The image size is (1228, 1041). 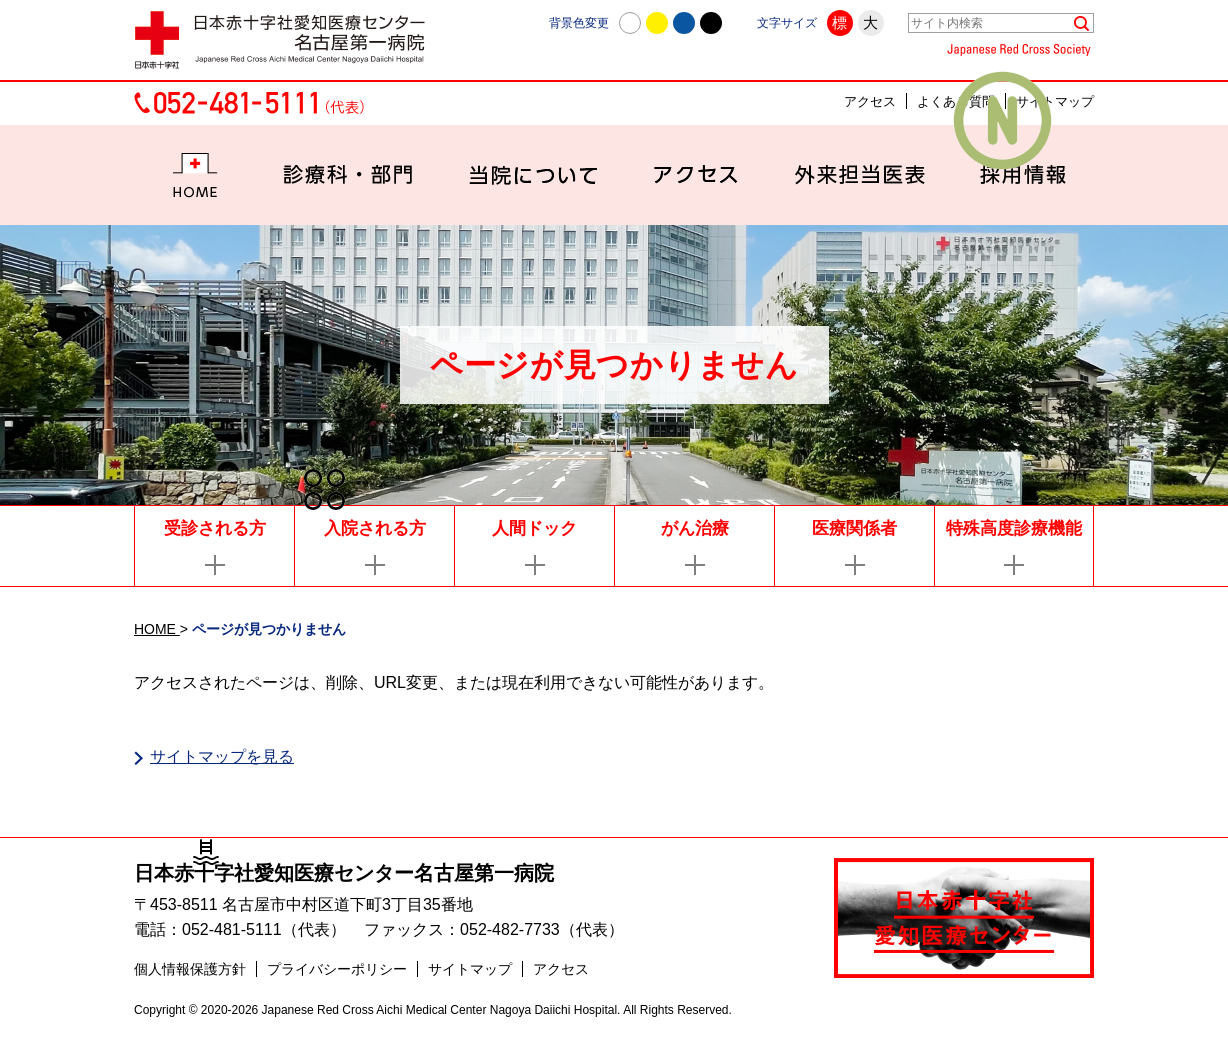 I want to click on indicates a north direction marker on a map or compass, so click(x=1002, y=120).